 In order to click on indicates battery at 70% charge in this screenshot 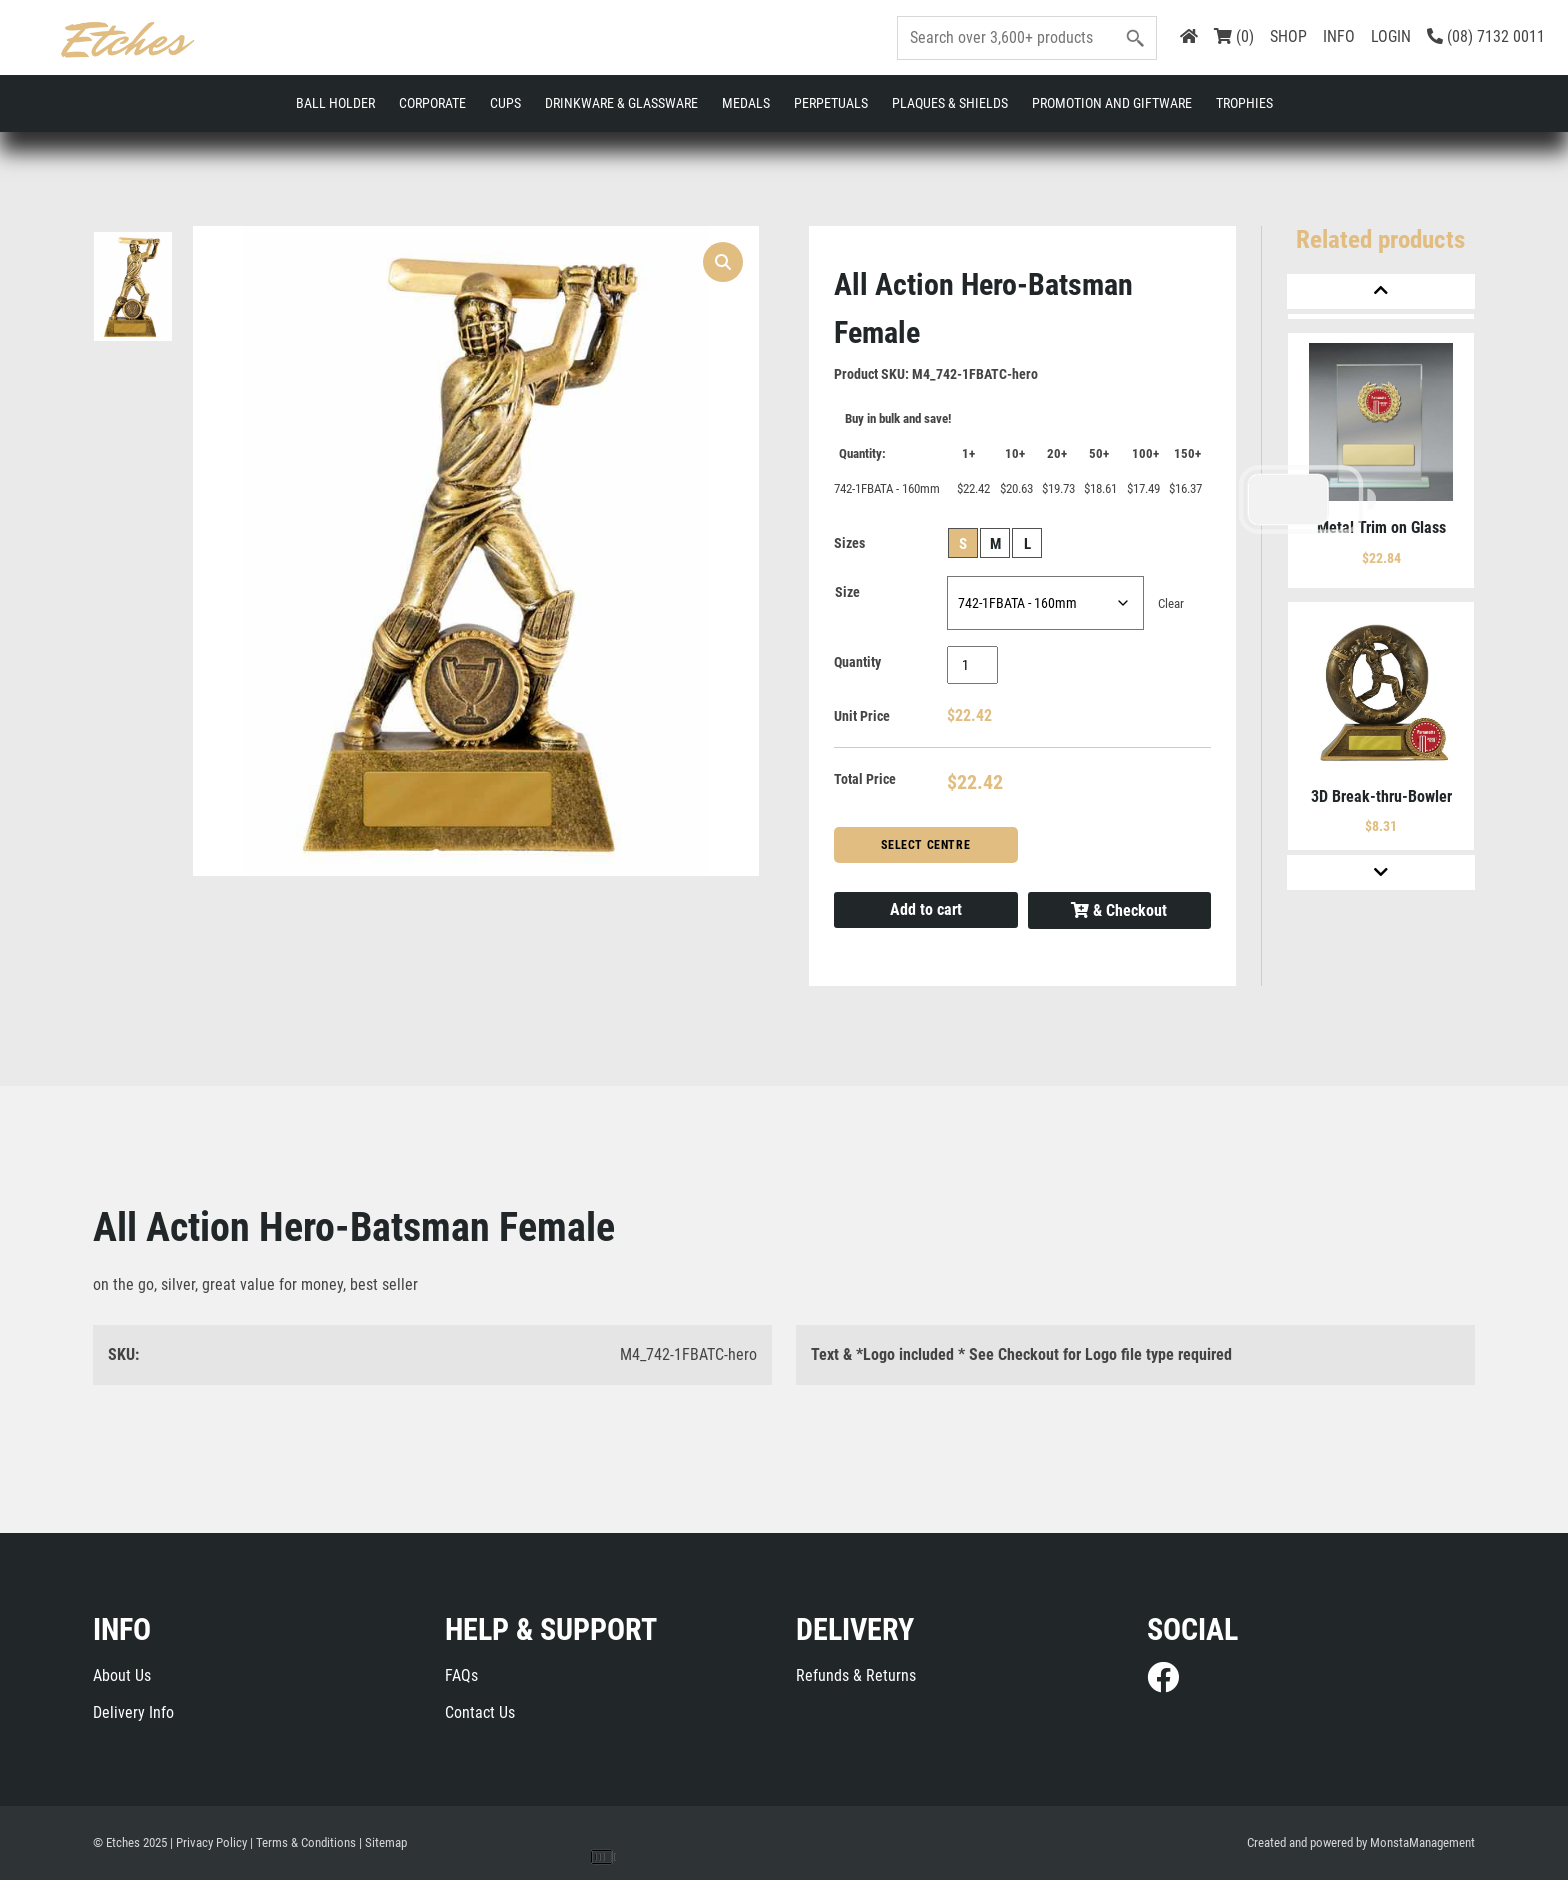, I will do `click(1307, 499)`.